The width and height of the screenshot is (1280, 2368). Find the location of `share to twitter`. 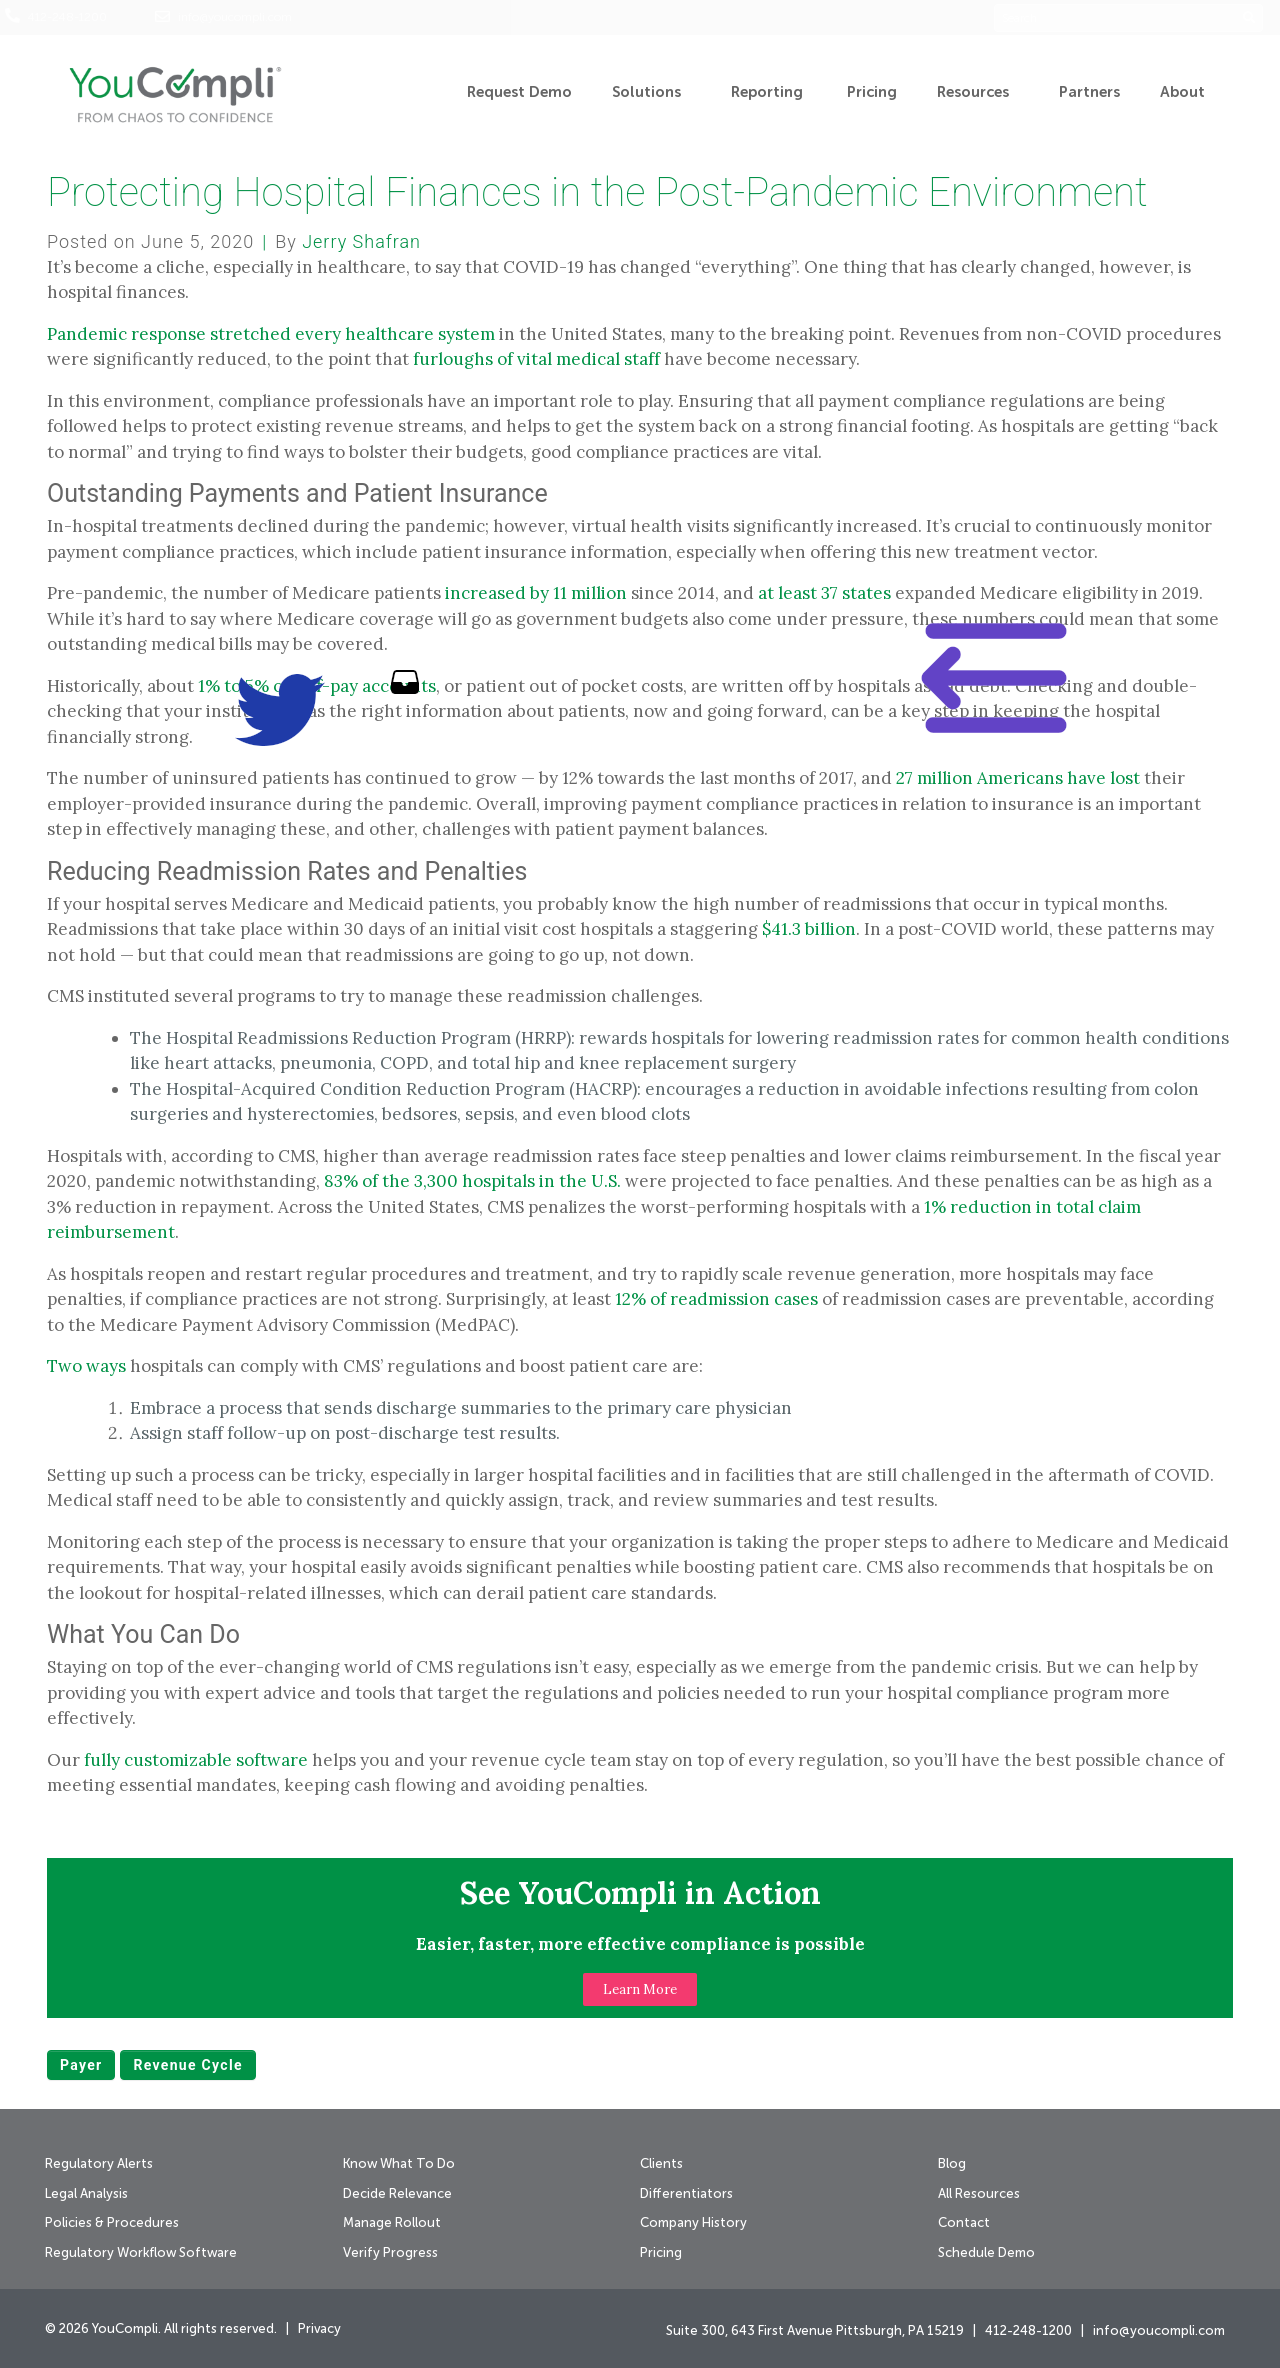

share to twitter is located at coordinates (280, 710).